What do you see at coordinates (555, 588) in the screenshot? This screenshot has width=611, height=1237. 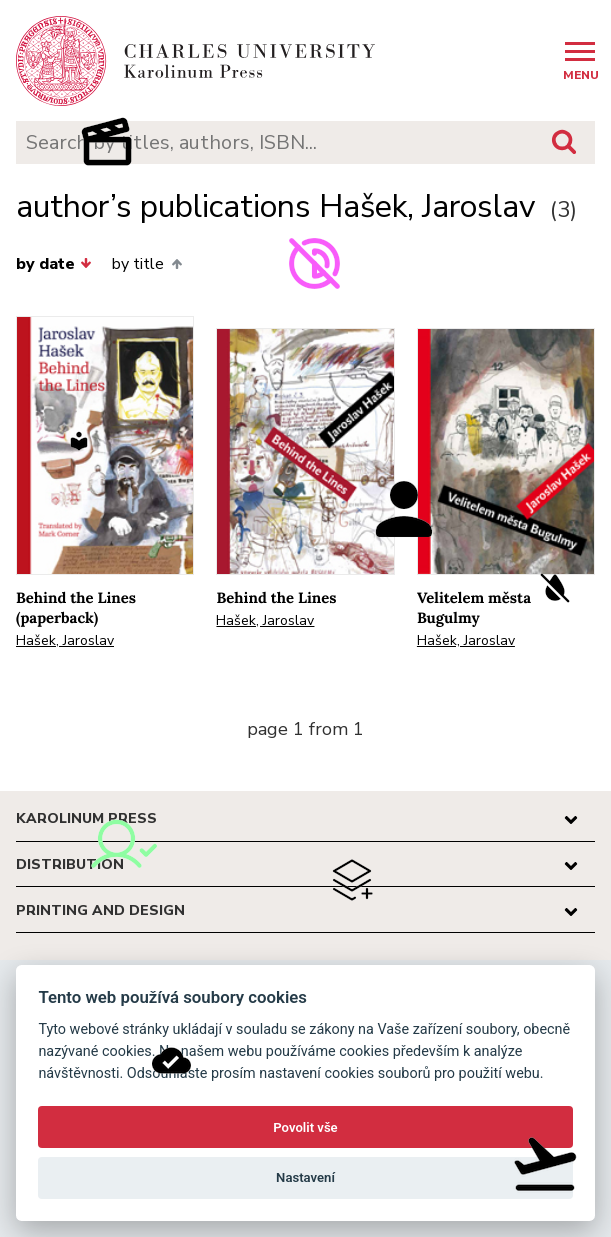 I see `disable water or liquid detection` at bounding box center [555, 588].